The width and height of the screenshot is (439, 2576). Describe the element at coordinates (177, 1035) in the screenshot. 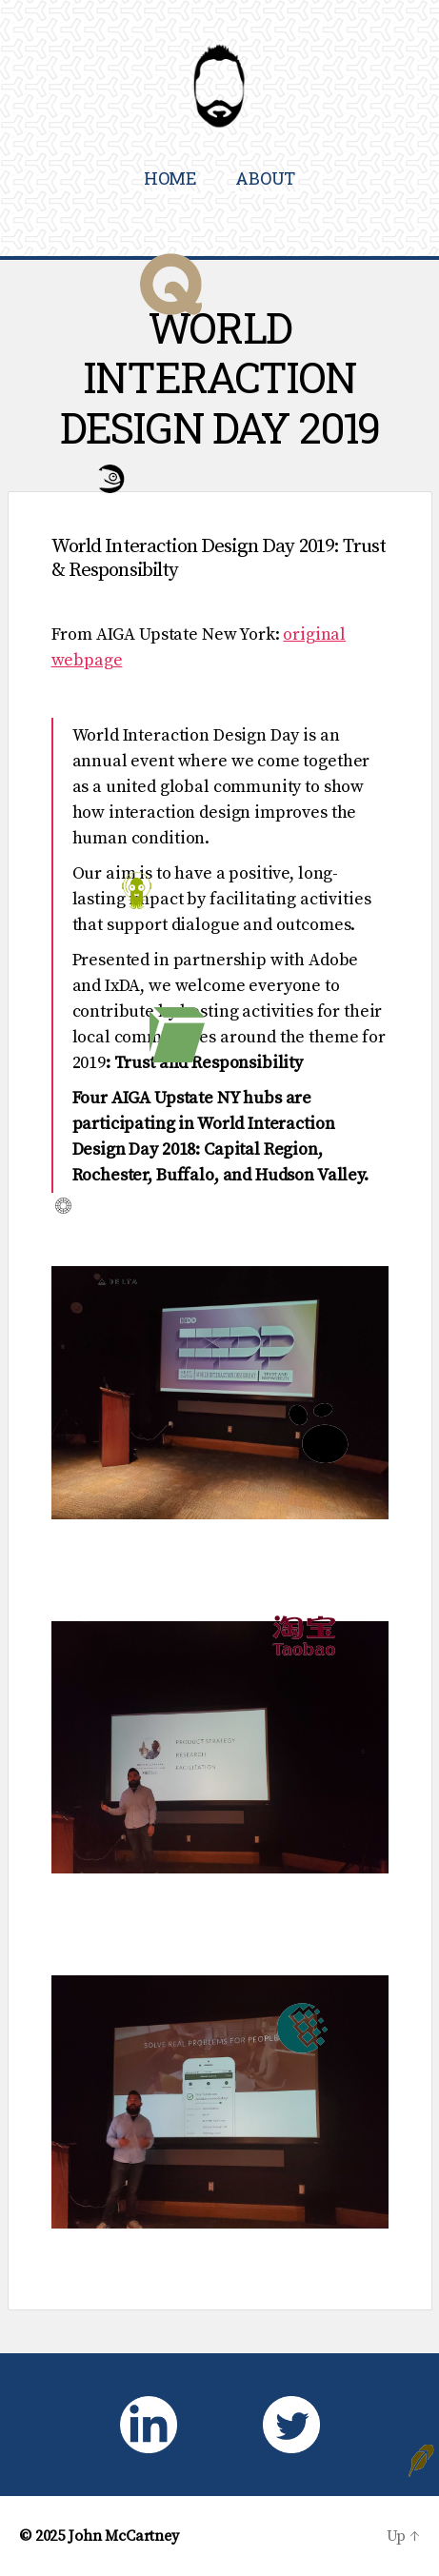

I see `open tuta secure email app` at that location.